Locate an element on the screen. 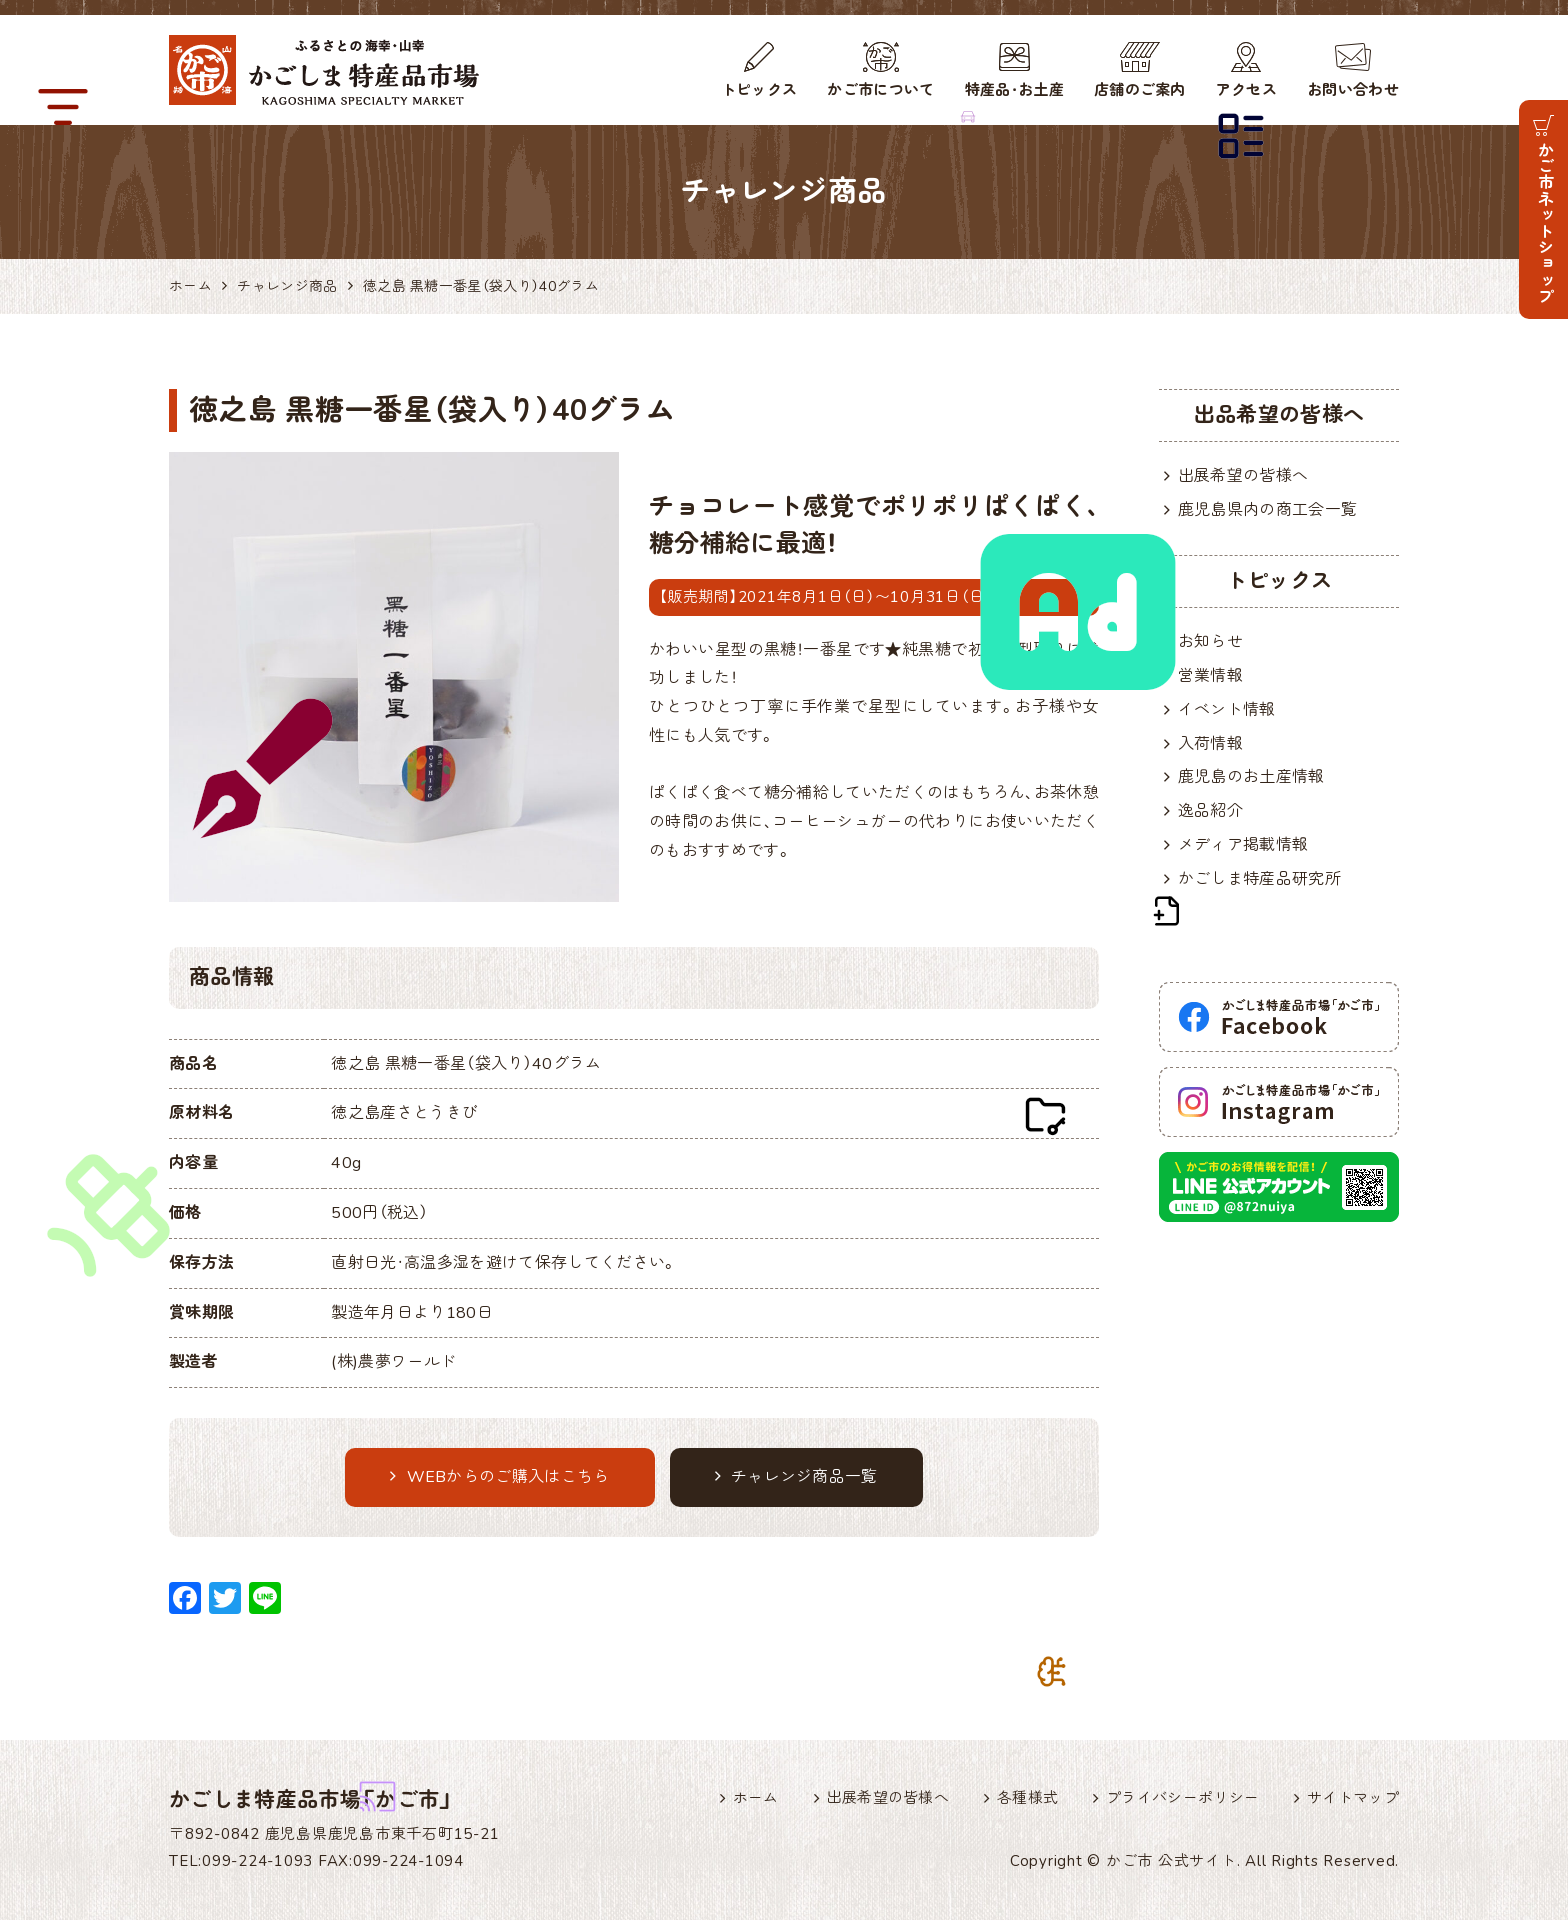 The image size is (1568, 1921). access satellite connection settings is located at coordinates (108, 1215).